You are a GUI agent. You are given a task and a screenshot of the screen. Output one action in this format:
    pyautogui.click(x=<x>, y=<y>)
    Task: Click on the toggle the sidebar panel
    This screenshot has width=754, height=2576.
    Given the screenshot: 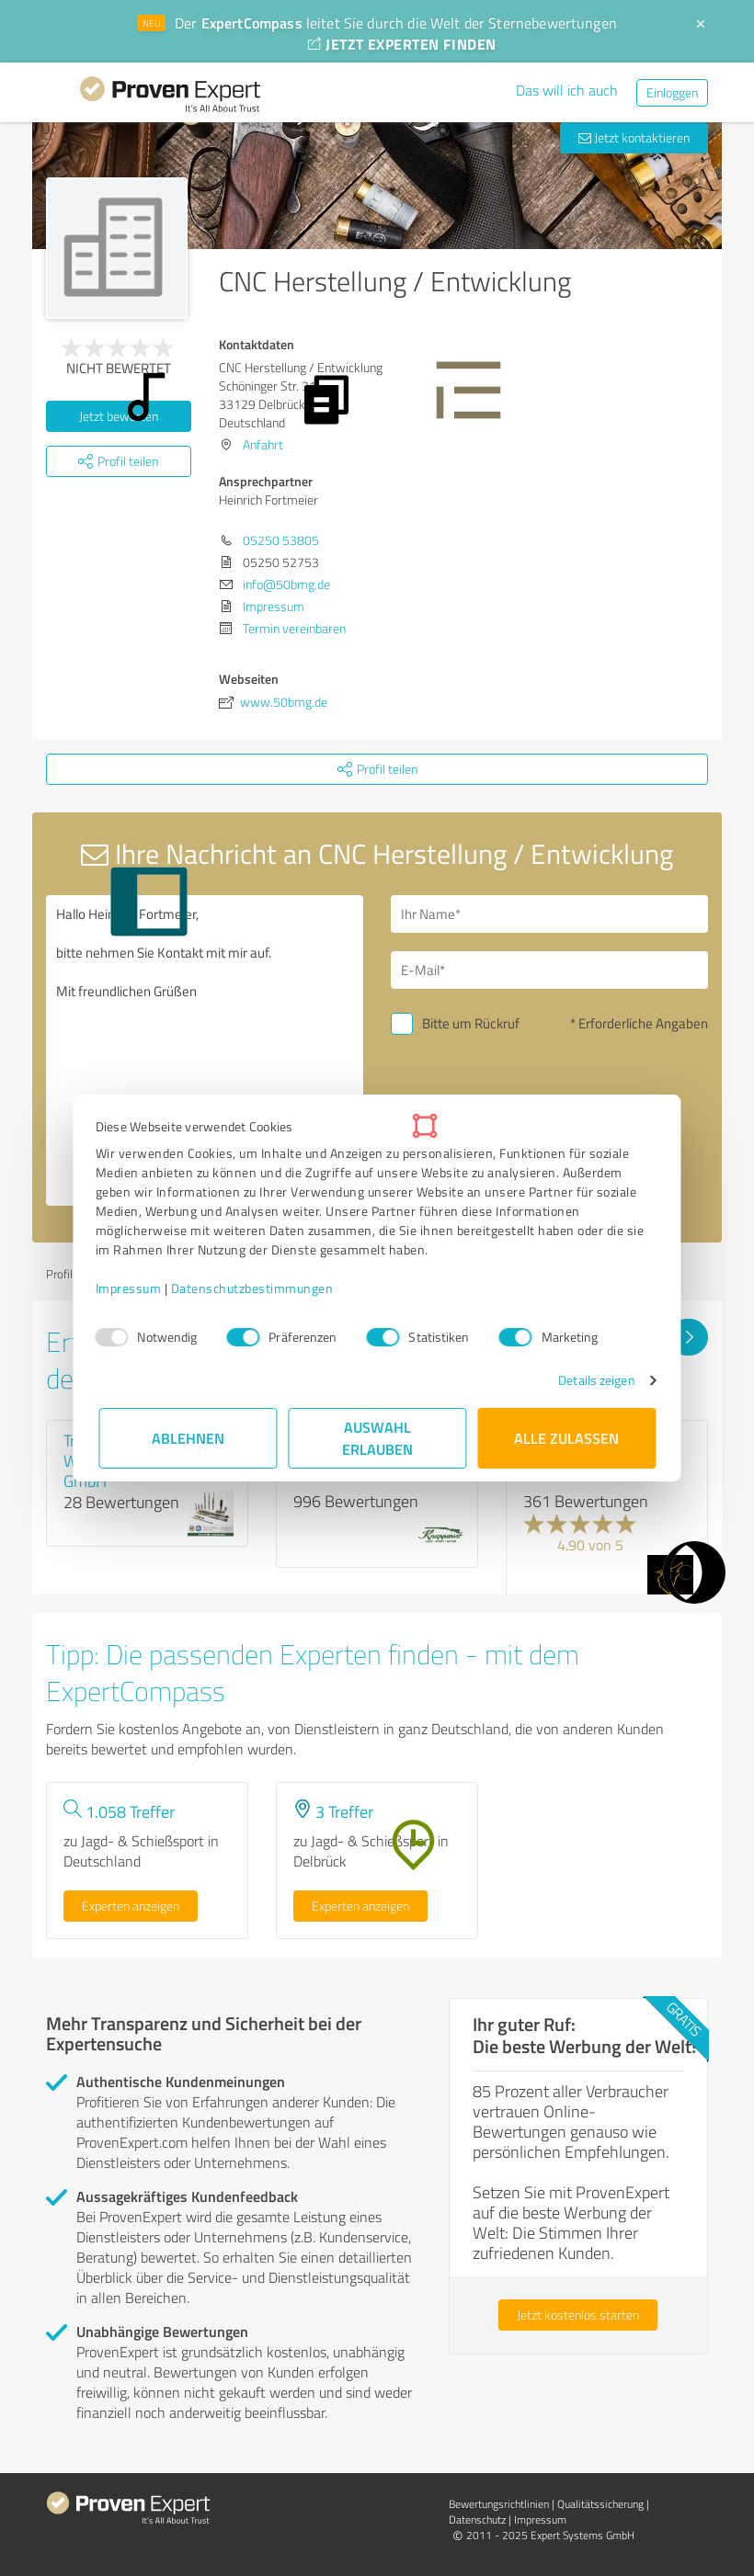 What is the action you would take?
    pyautogui.click(x=149, y=902)
    